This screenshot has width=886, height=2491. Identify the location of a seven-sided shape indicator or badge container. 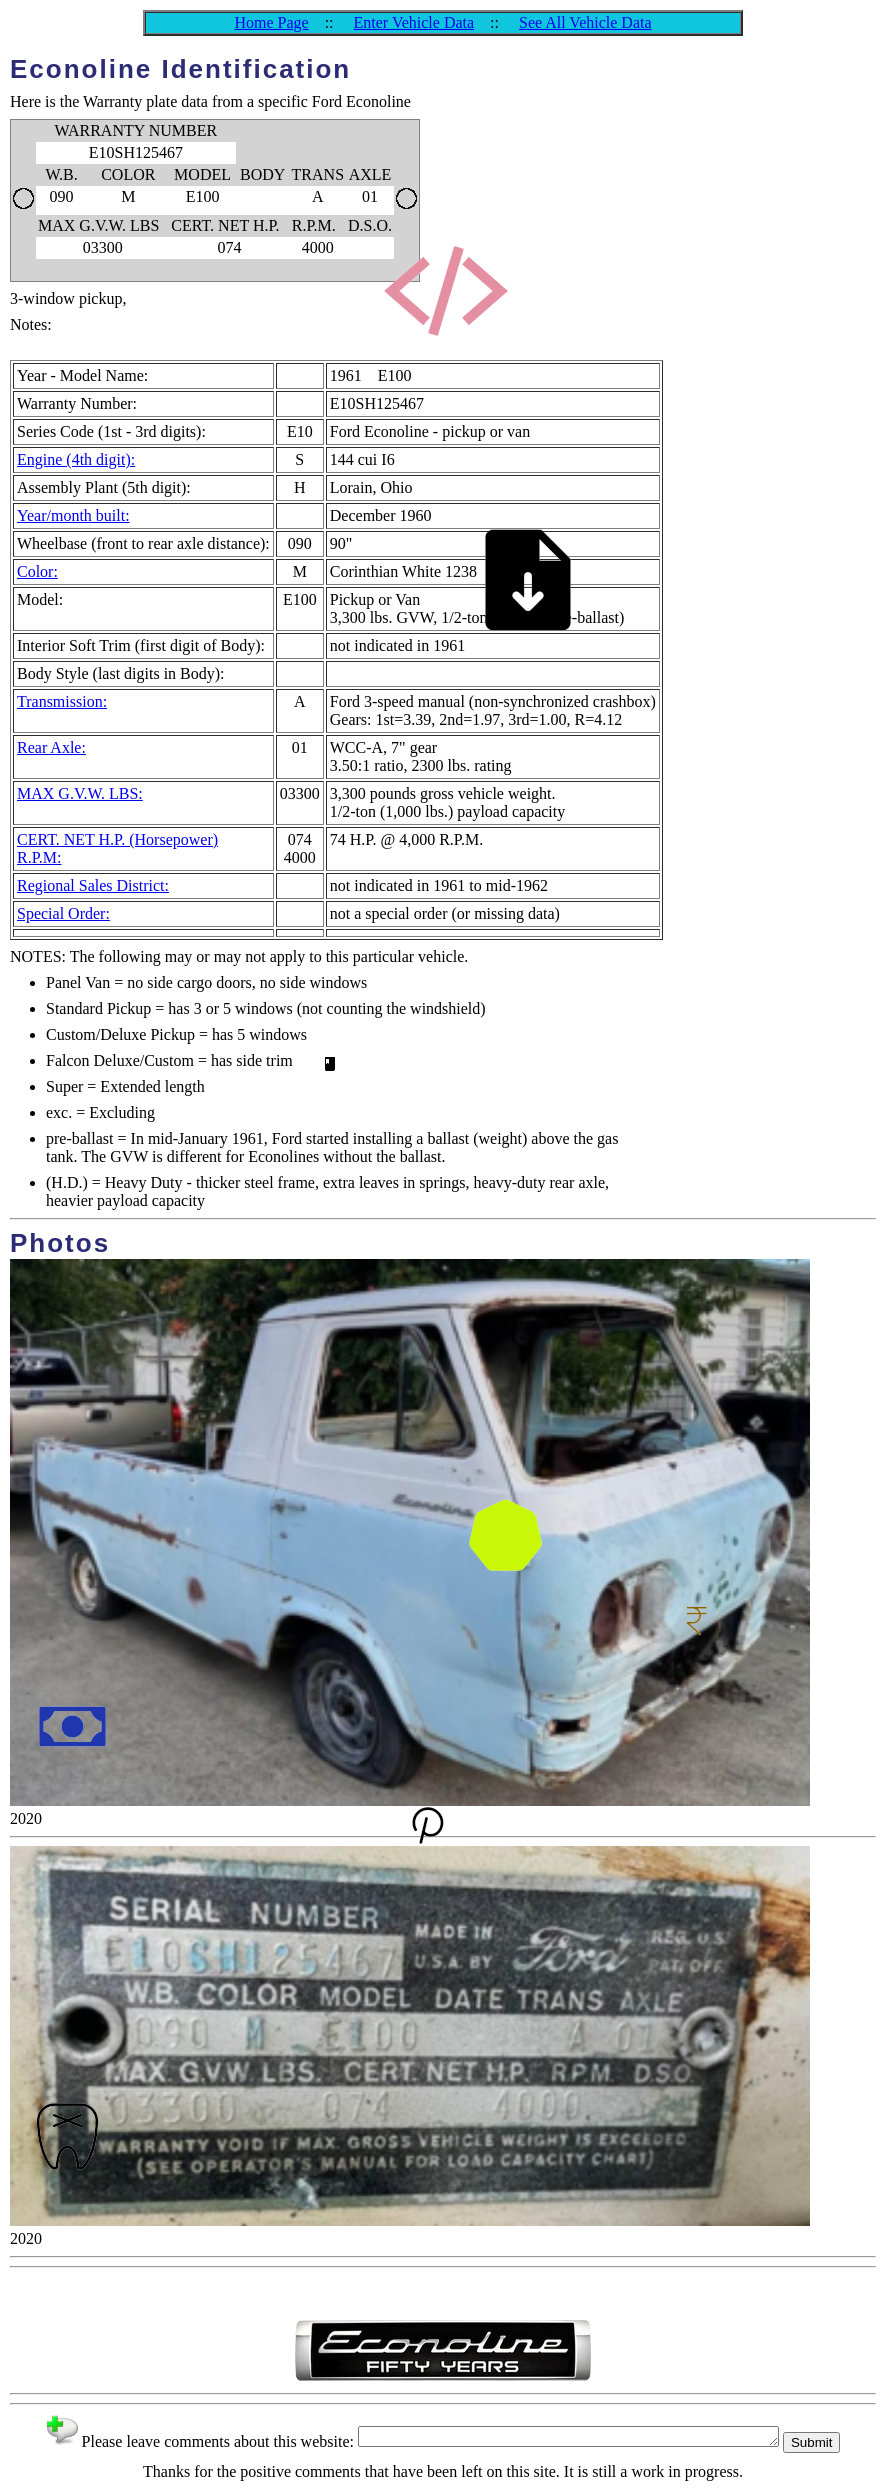
(505, 1537).